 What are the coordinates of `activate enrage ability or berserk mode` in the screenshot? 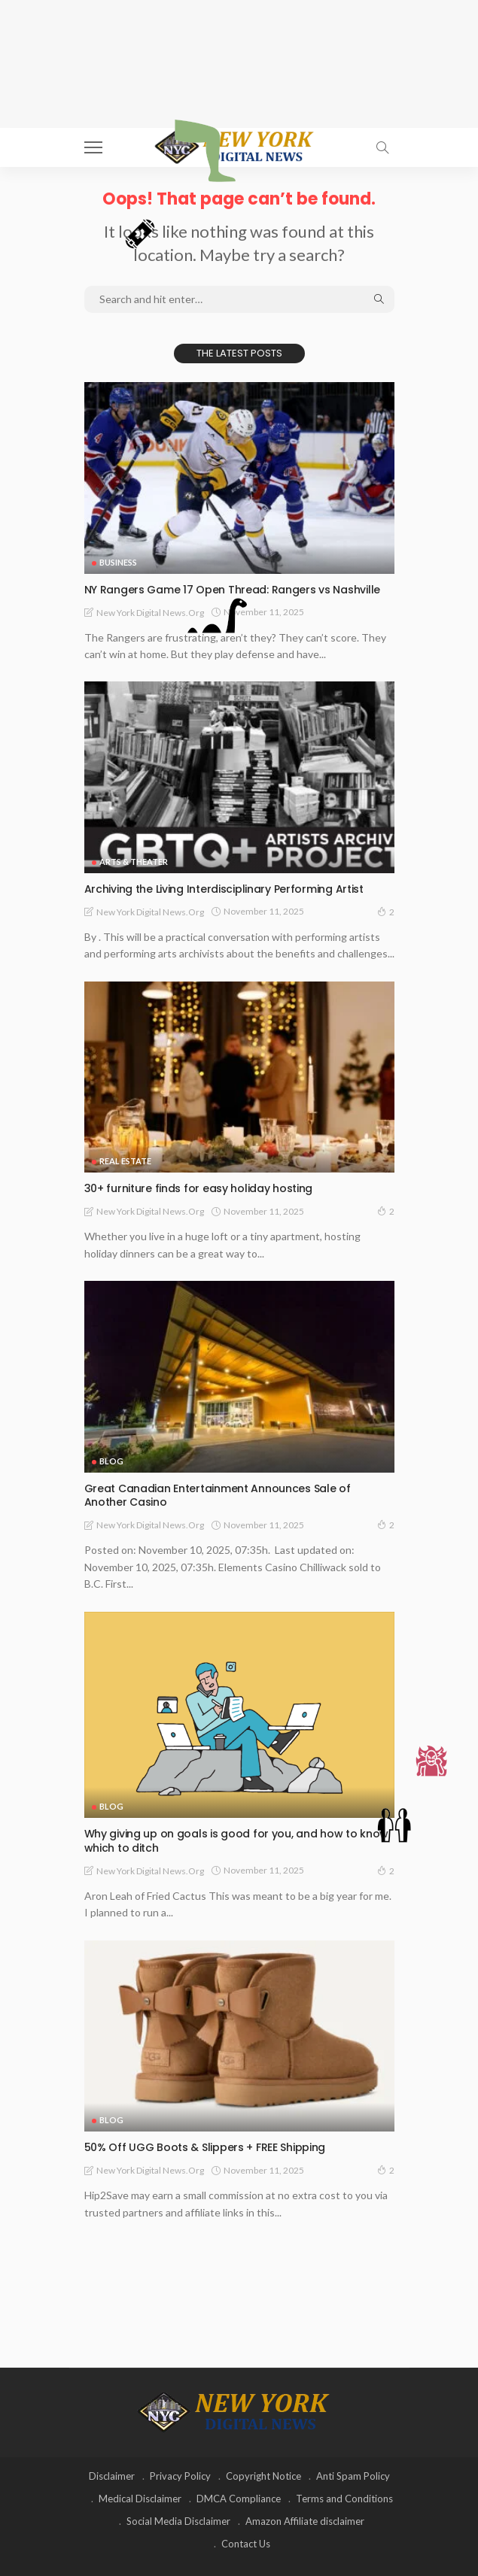 It's located at (431, 1761).